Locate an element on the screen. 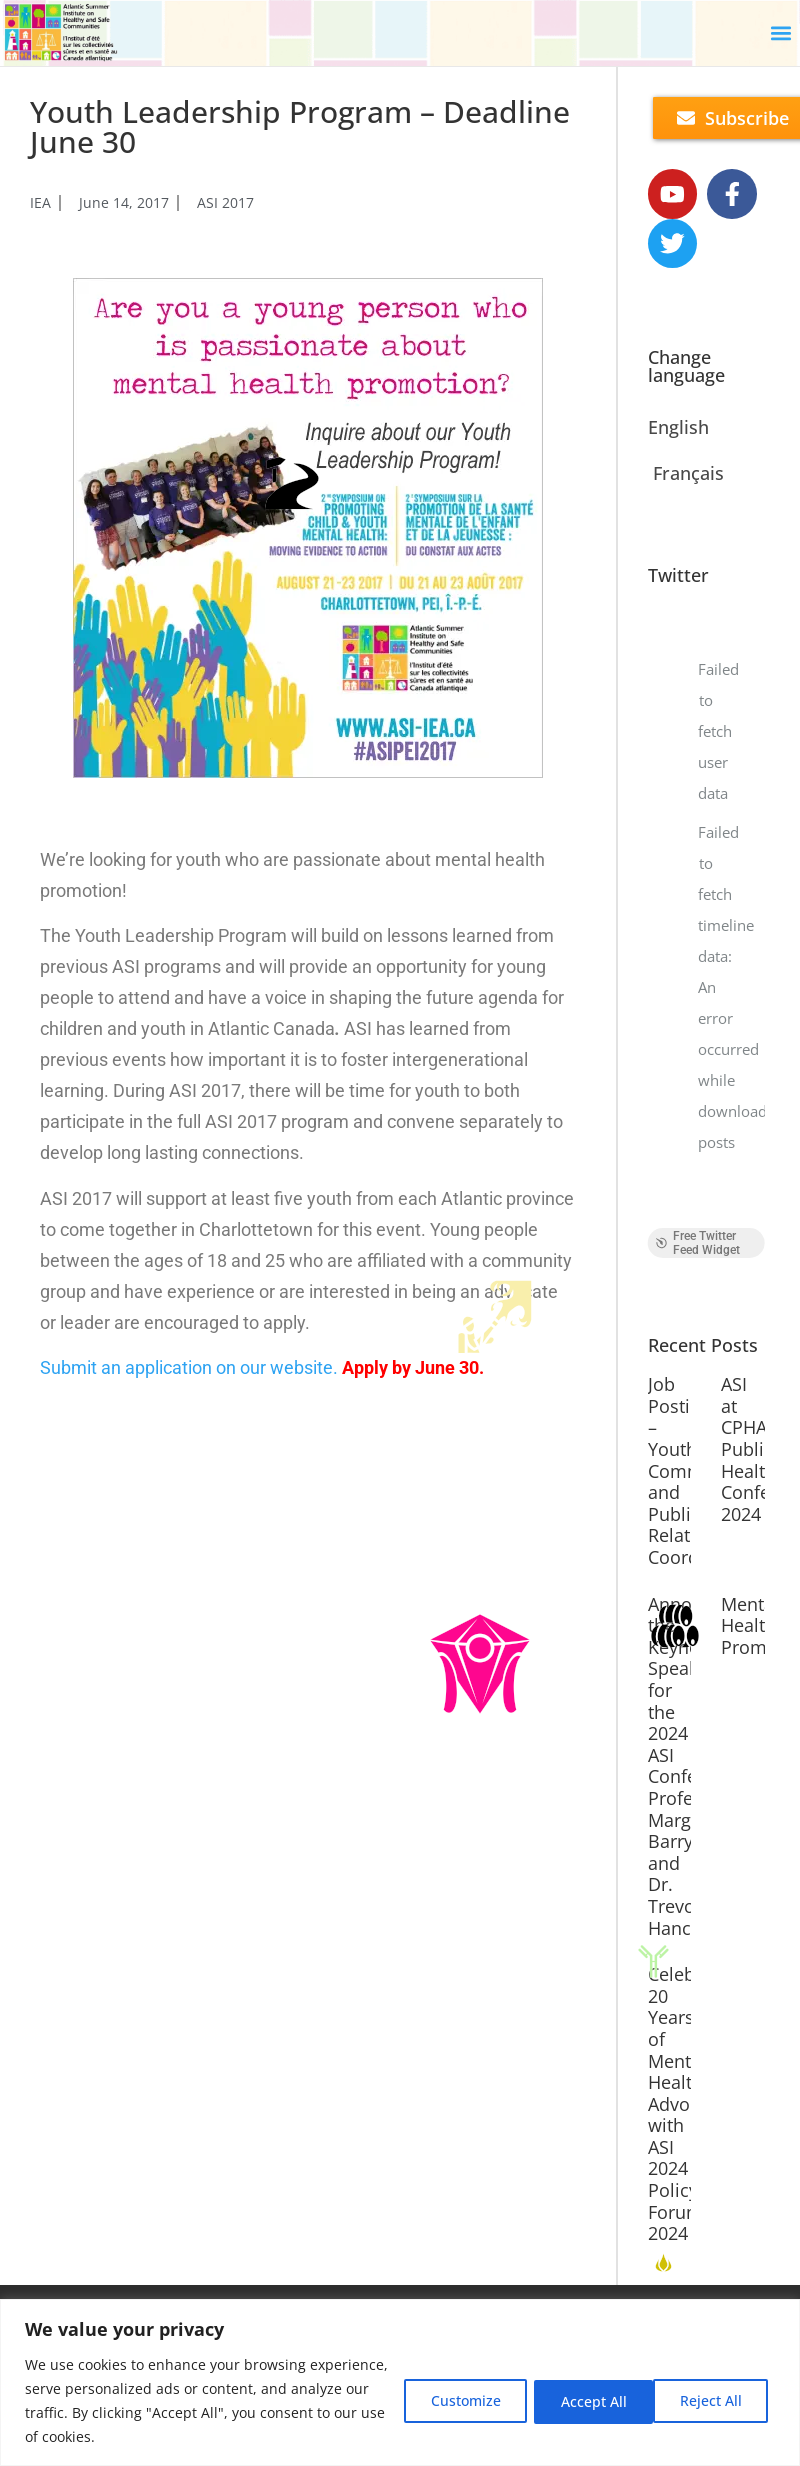  access wine cellar or barrel storage inventory is located at coordinates (675, 1626).